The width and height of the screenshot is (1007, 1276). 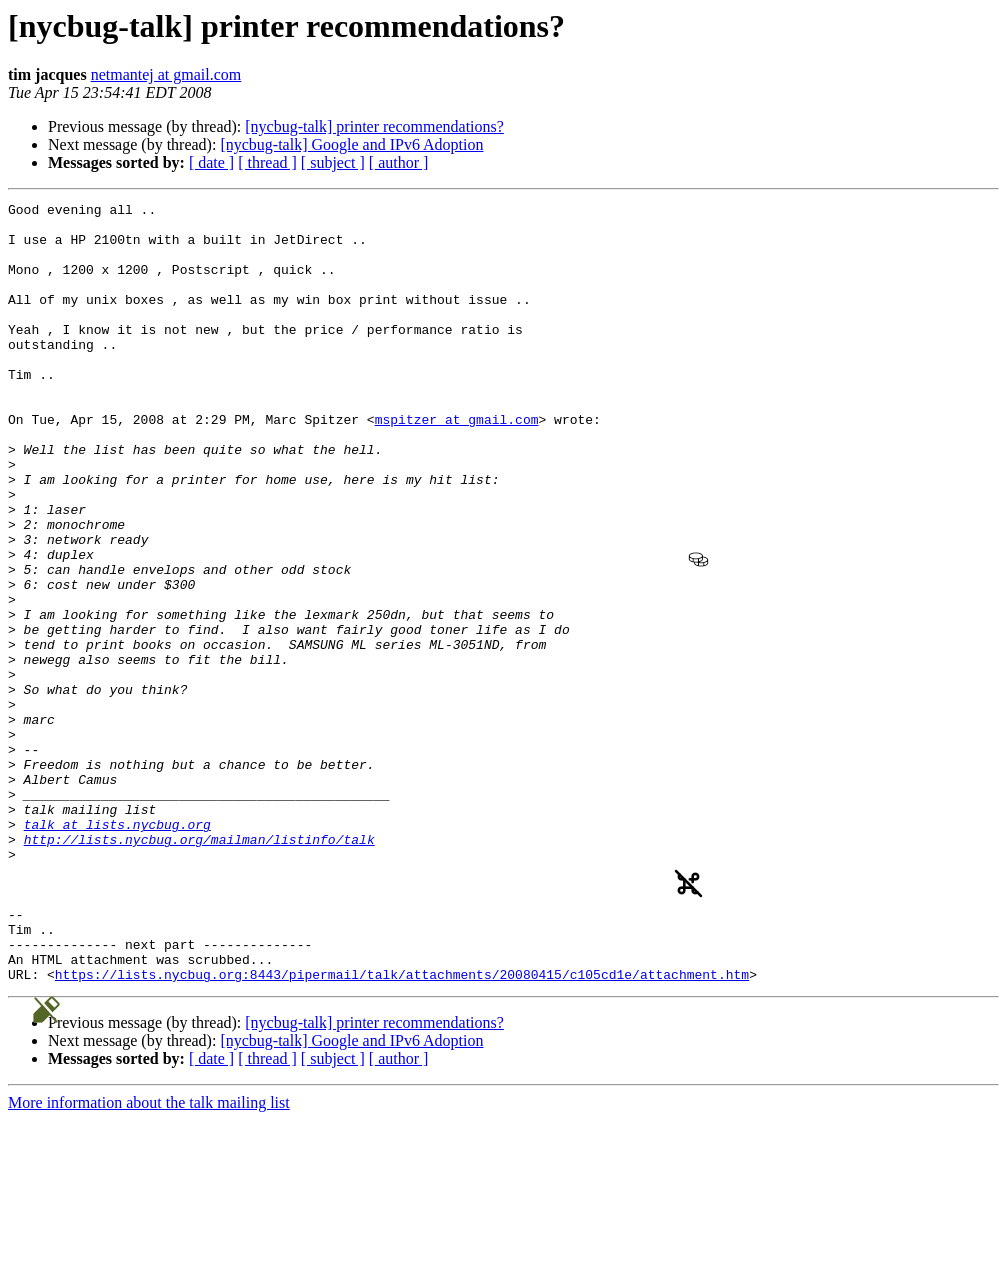 What do you see at coordinates (698, 559) in the screenshot?
I see `view your coin balance or currency` at bounding box center [698, 559].